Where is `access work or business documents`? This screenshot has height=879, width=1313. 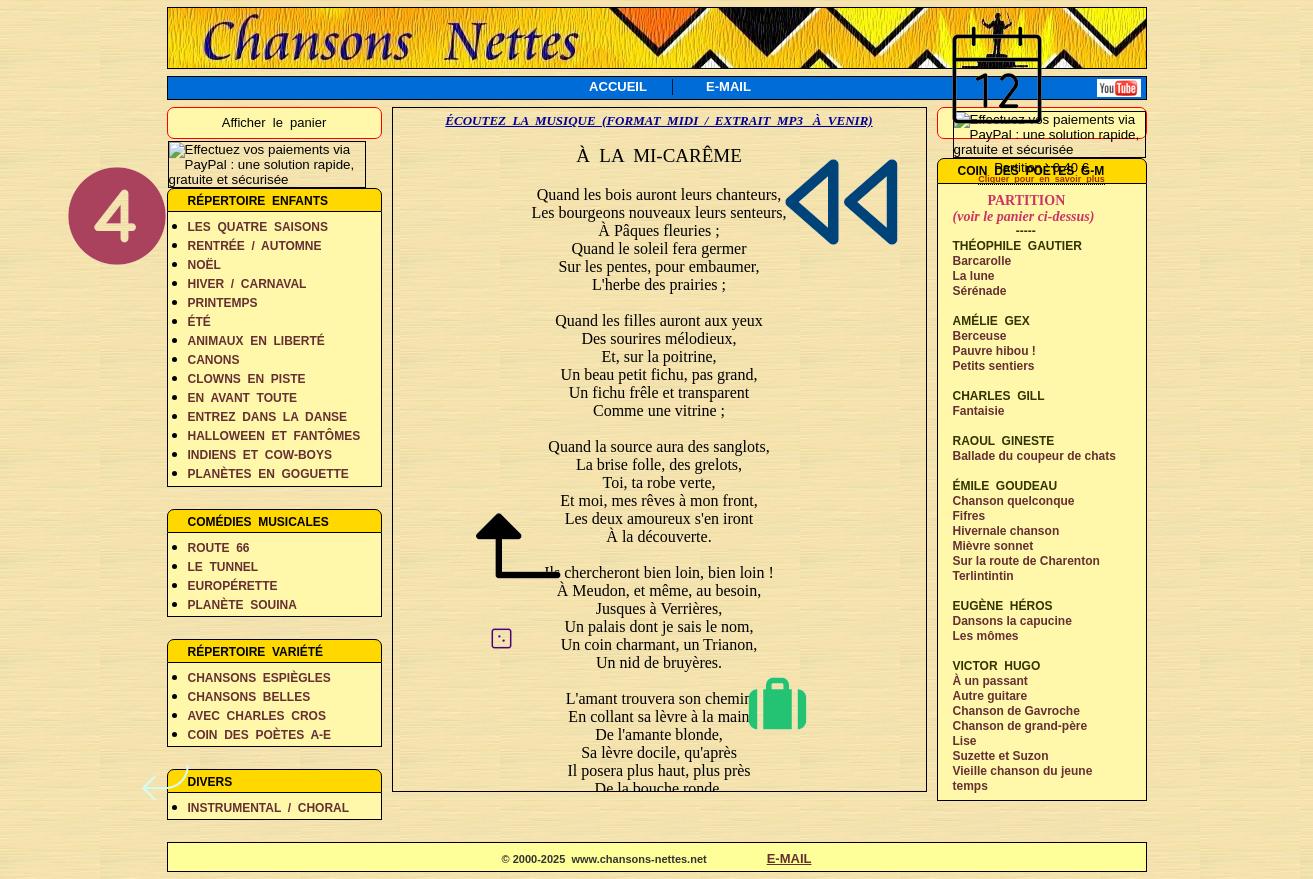
access work or business documents is located at coordinates (777, 703).